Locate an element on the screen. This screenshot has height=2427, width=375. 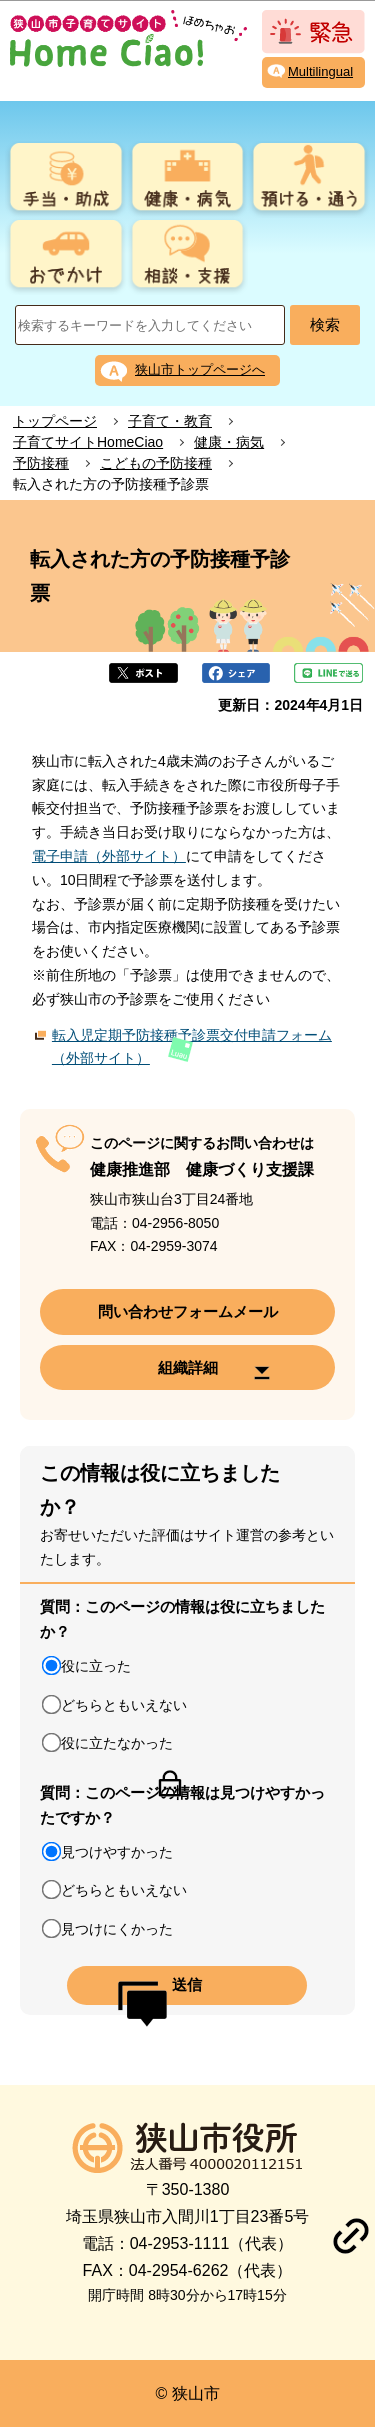
insert or add a hyperlink is located at coordinates (351, 2236).